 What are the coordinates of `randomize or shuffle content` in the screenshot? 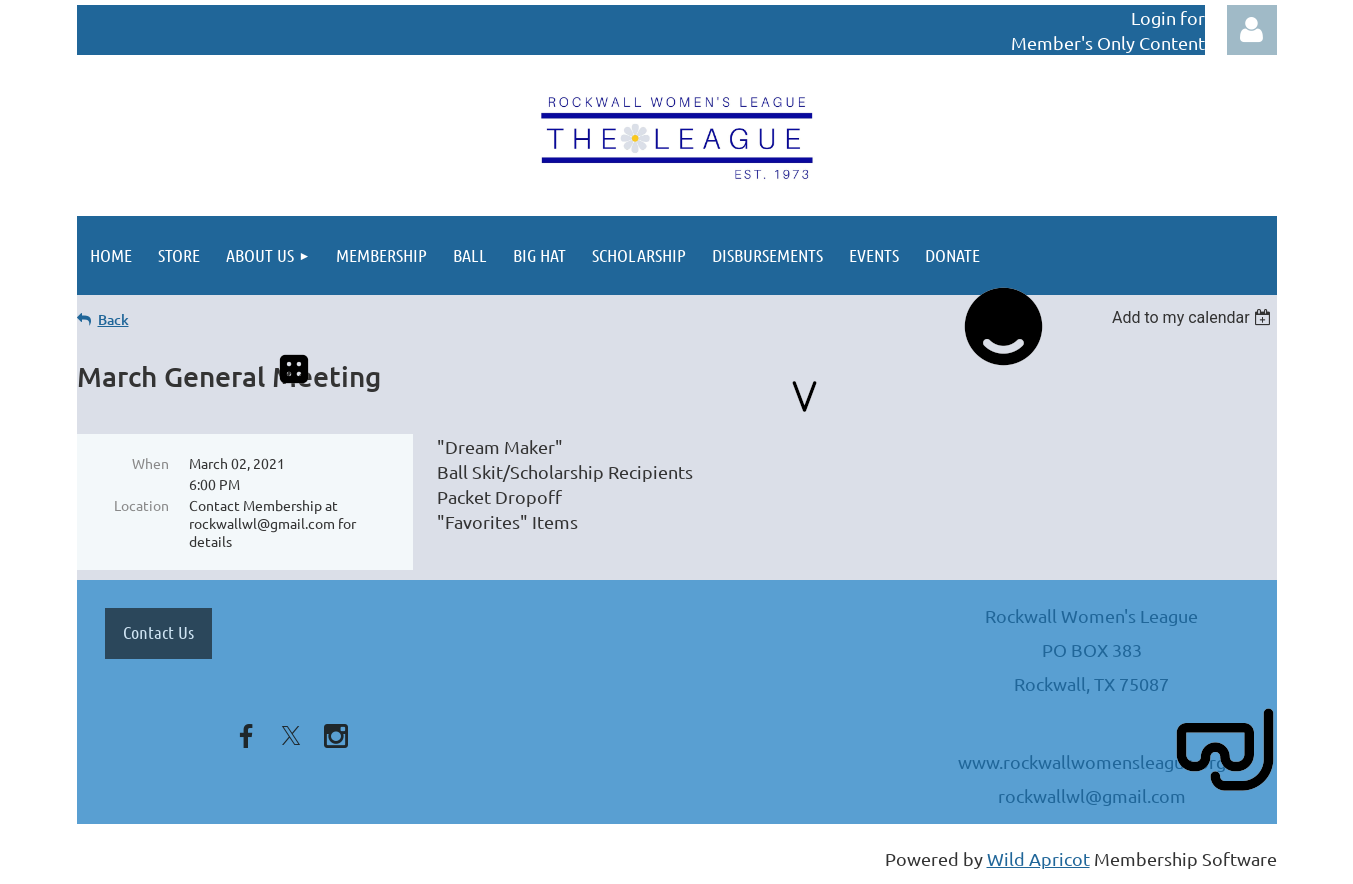 It's located at (294, 369).